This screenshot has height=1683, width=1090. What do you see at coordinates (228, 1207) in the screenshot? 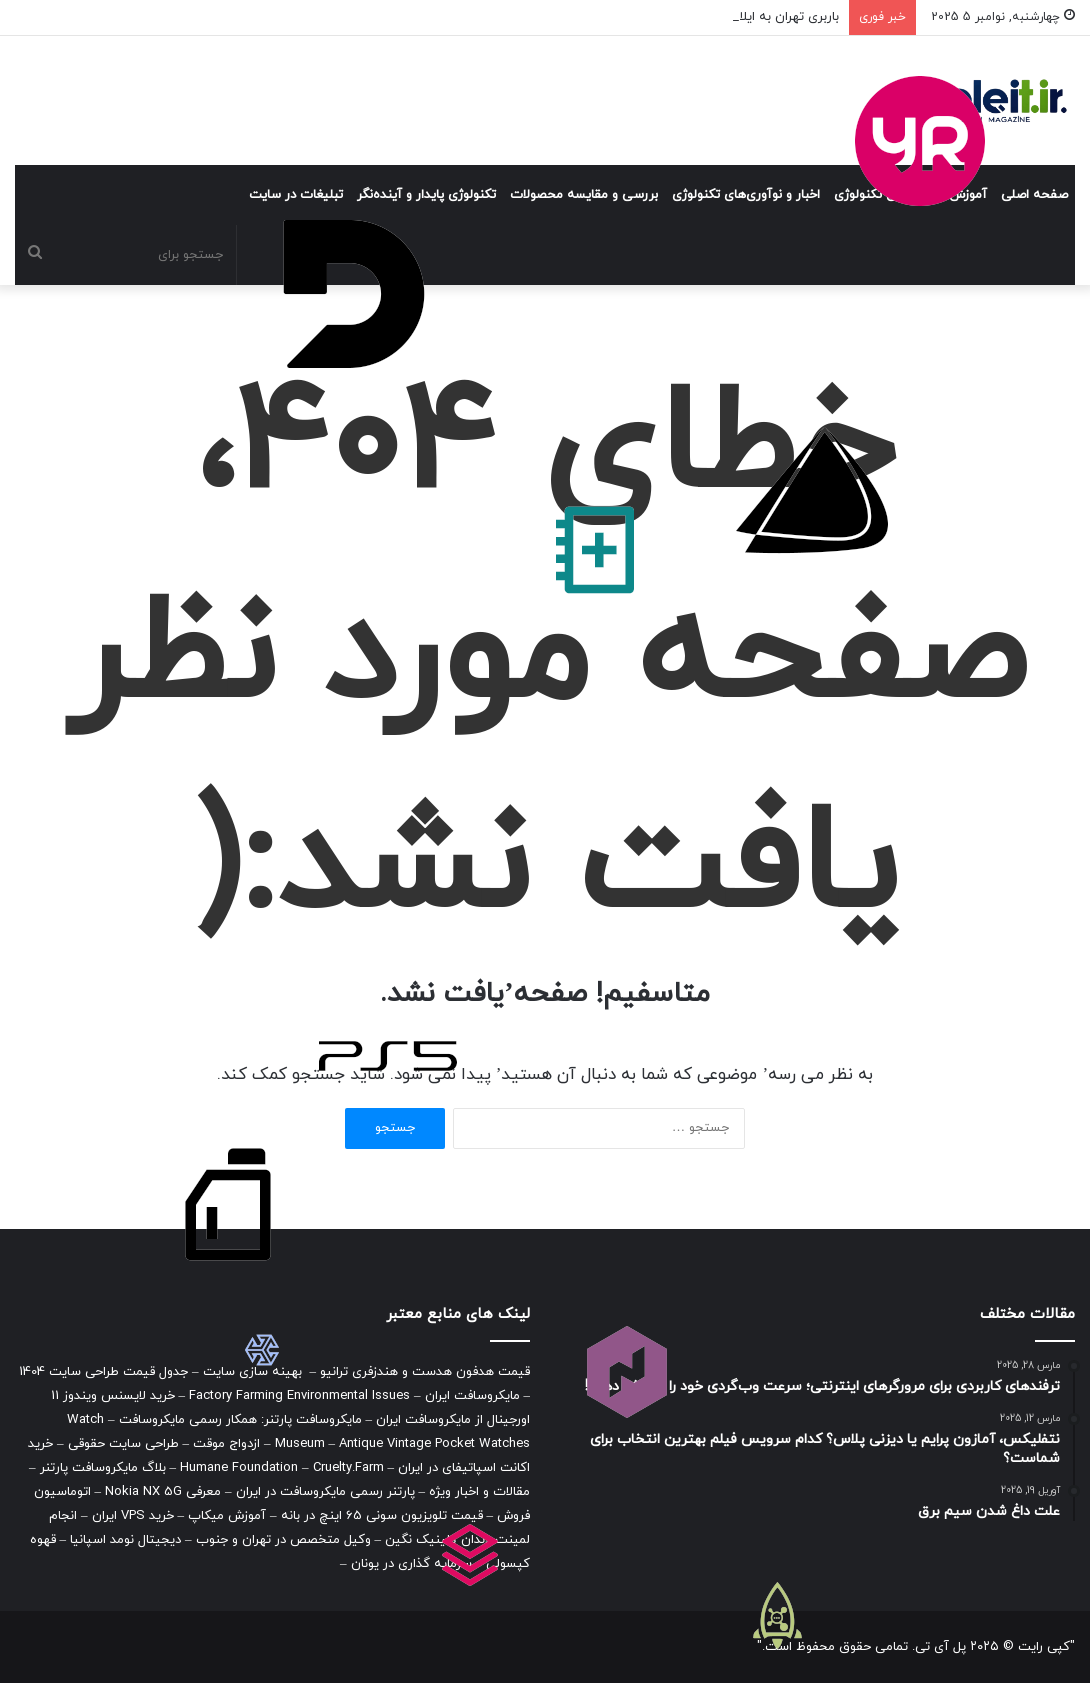
I see `find nearby gas stations or fuel locations` at bounding box center [228, 1207].